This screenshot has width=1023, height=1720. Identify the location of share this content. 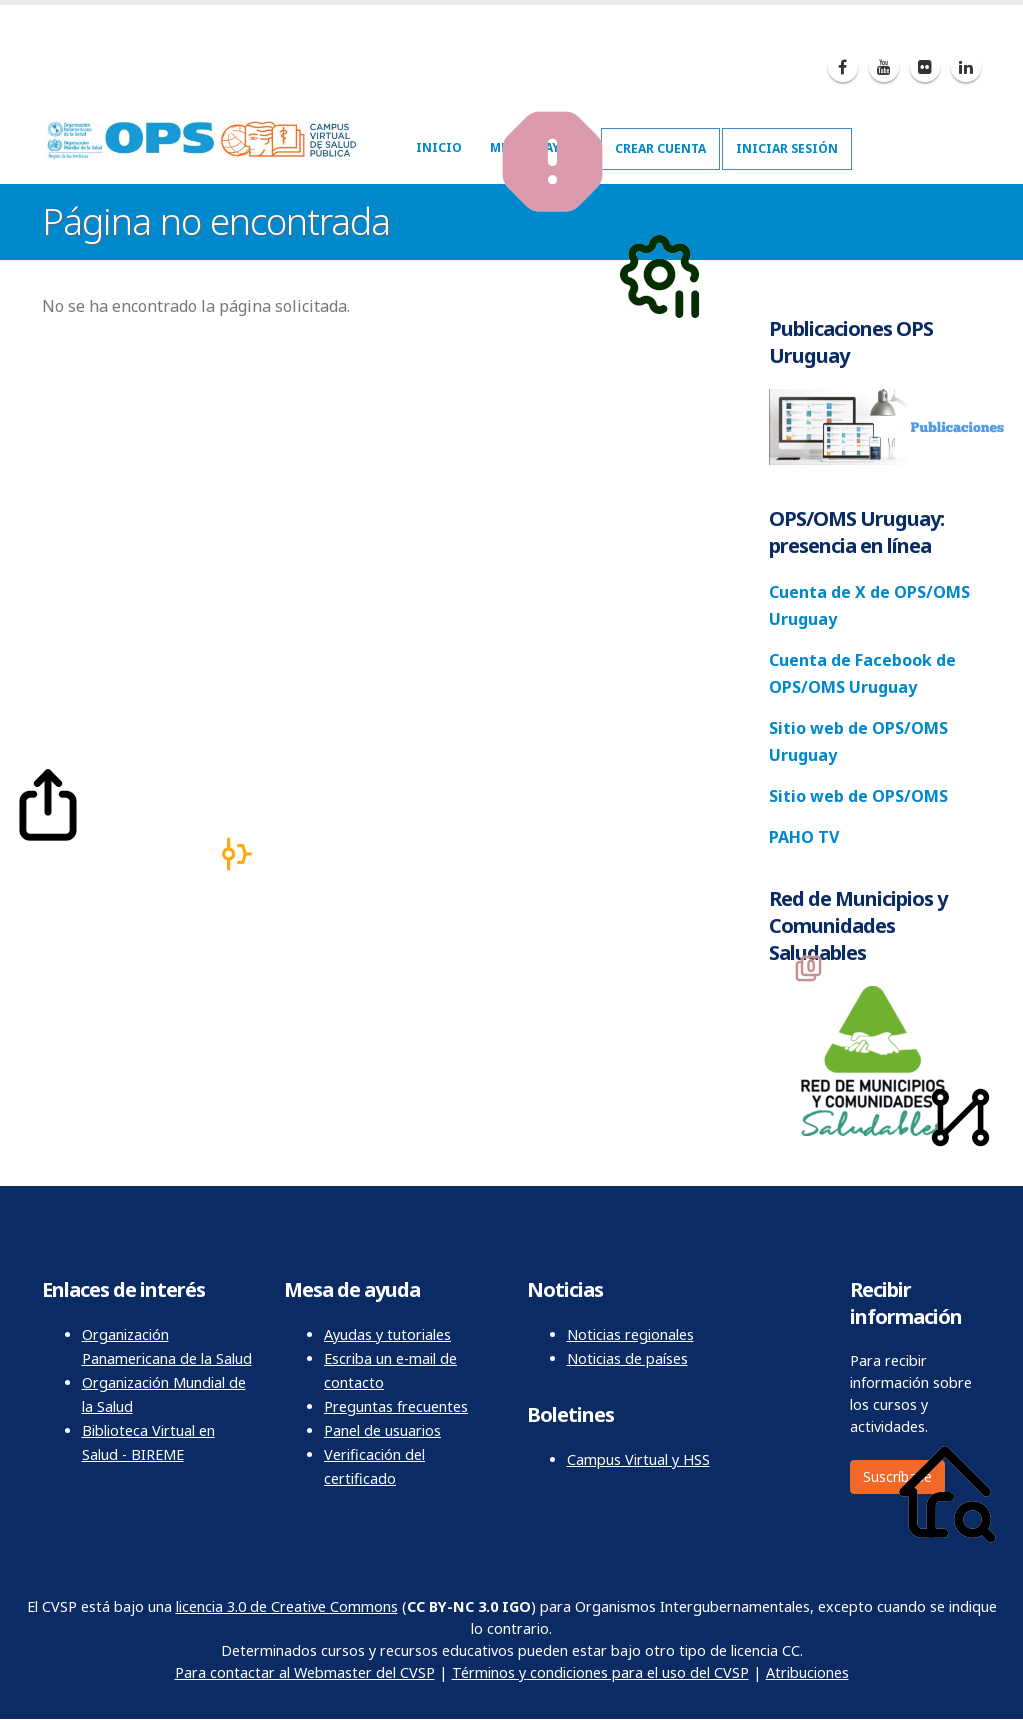
(48, 805).